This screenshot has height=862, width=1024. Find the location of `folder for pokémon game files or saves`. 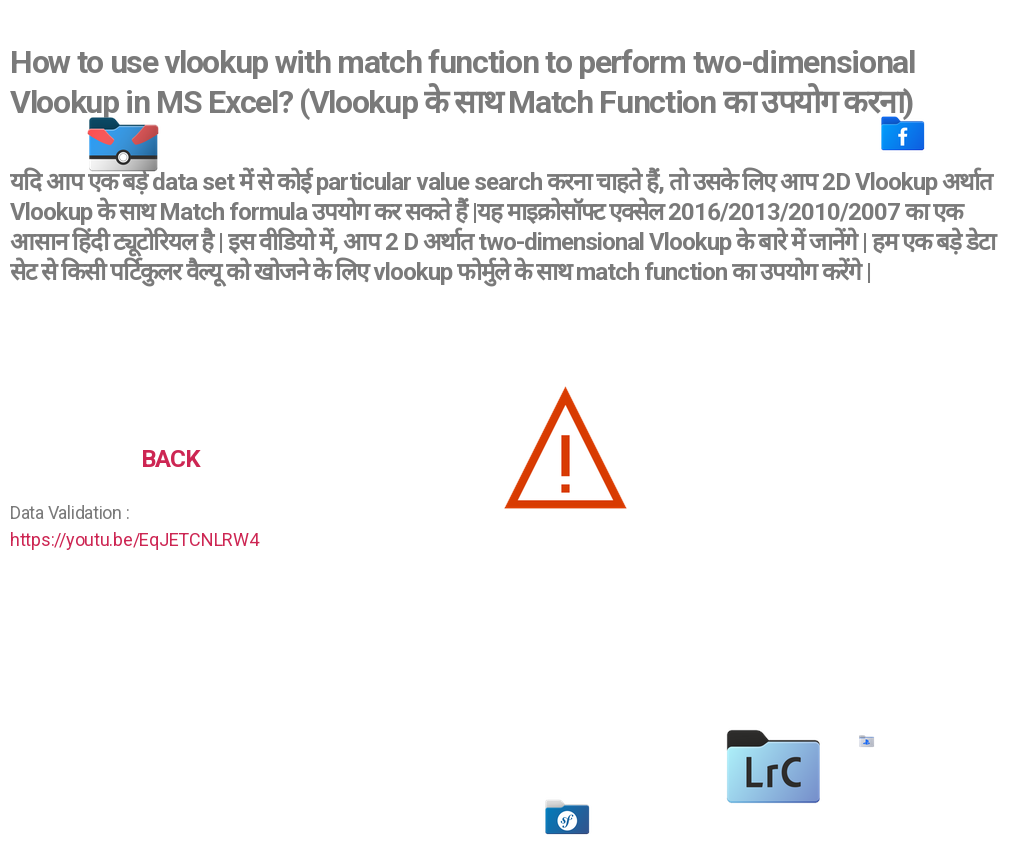

folder for pokémon game files or saves is located at coordinates (123, 146).